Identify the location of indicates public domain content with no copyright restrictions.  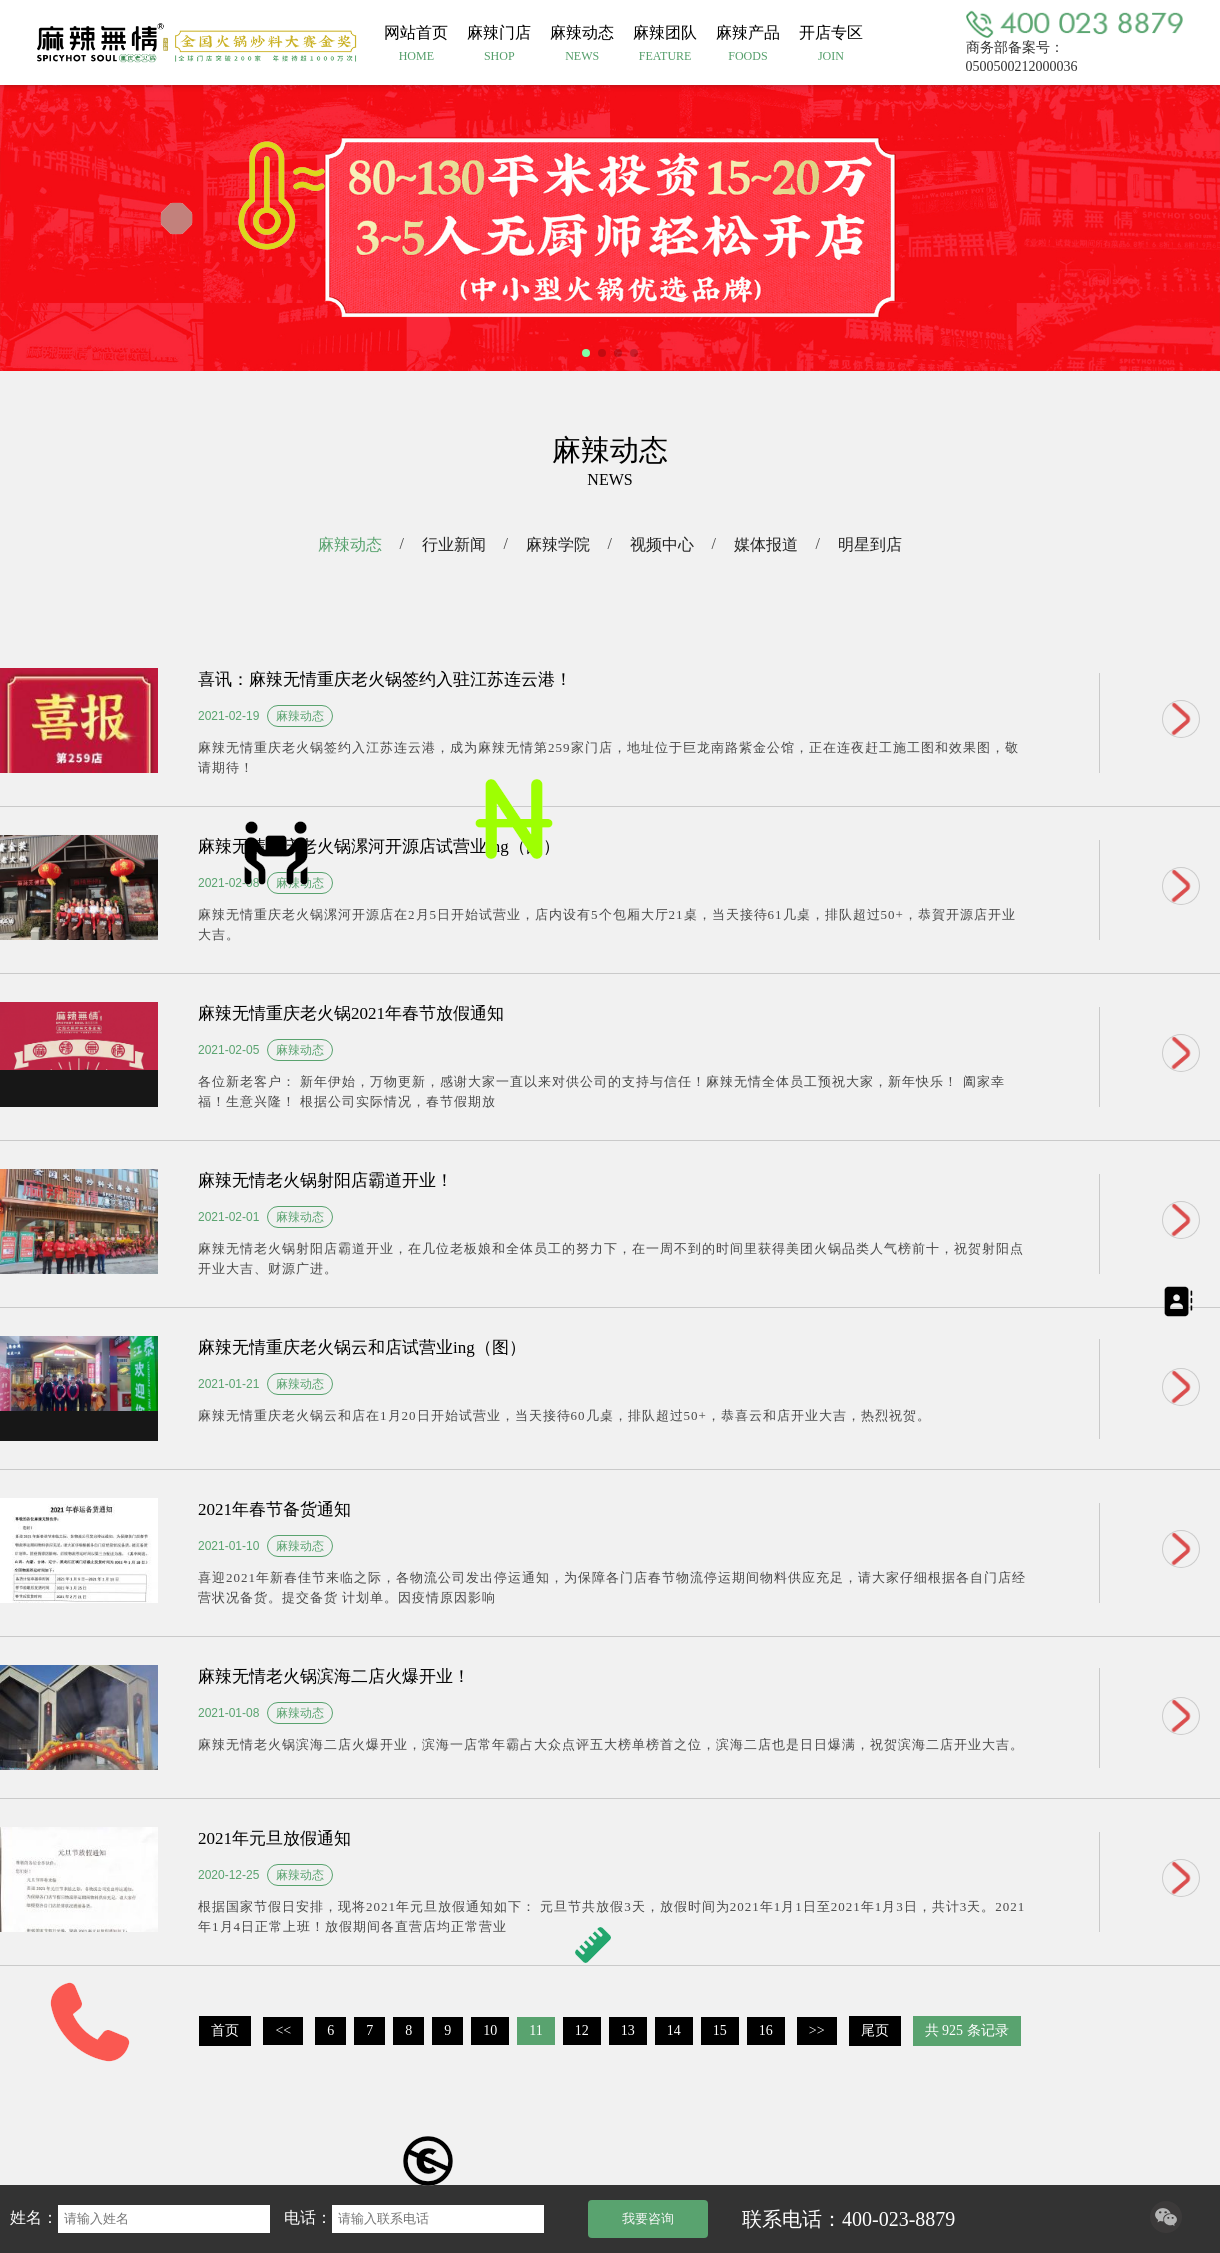
(428, 2161).